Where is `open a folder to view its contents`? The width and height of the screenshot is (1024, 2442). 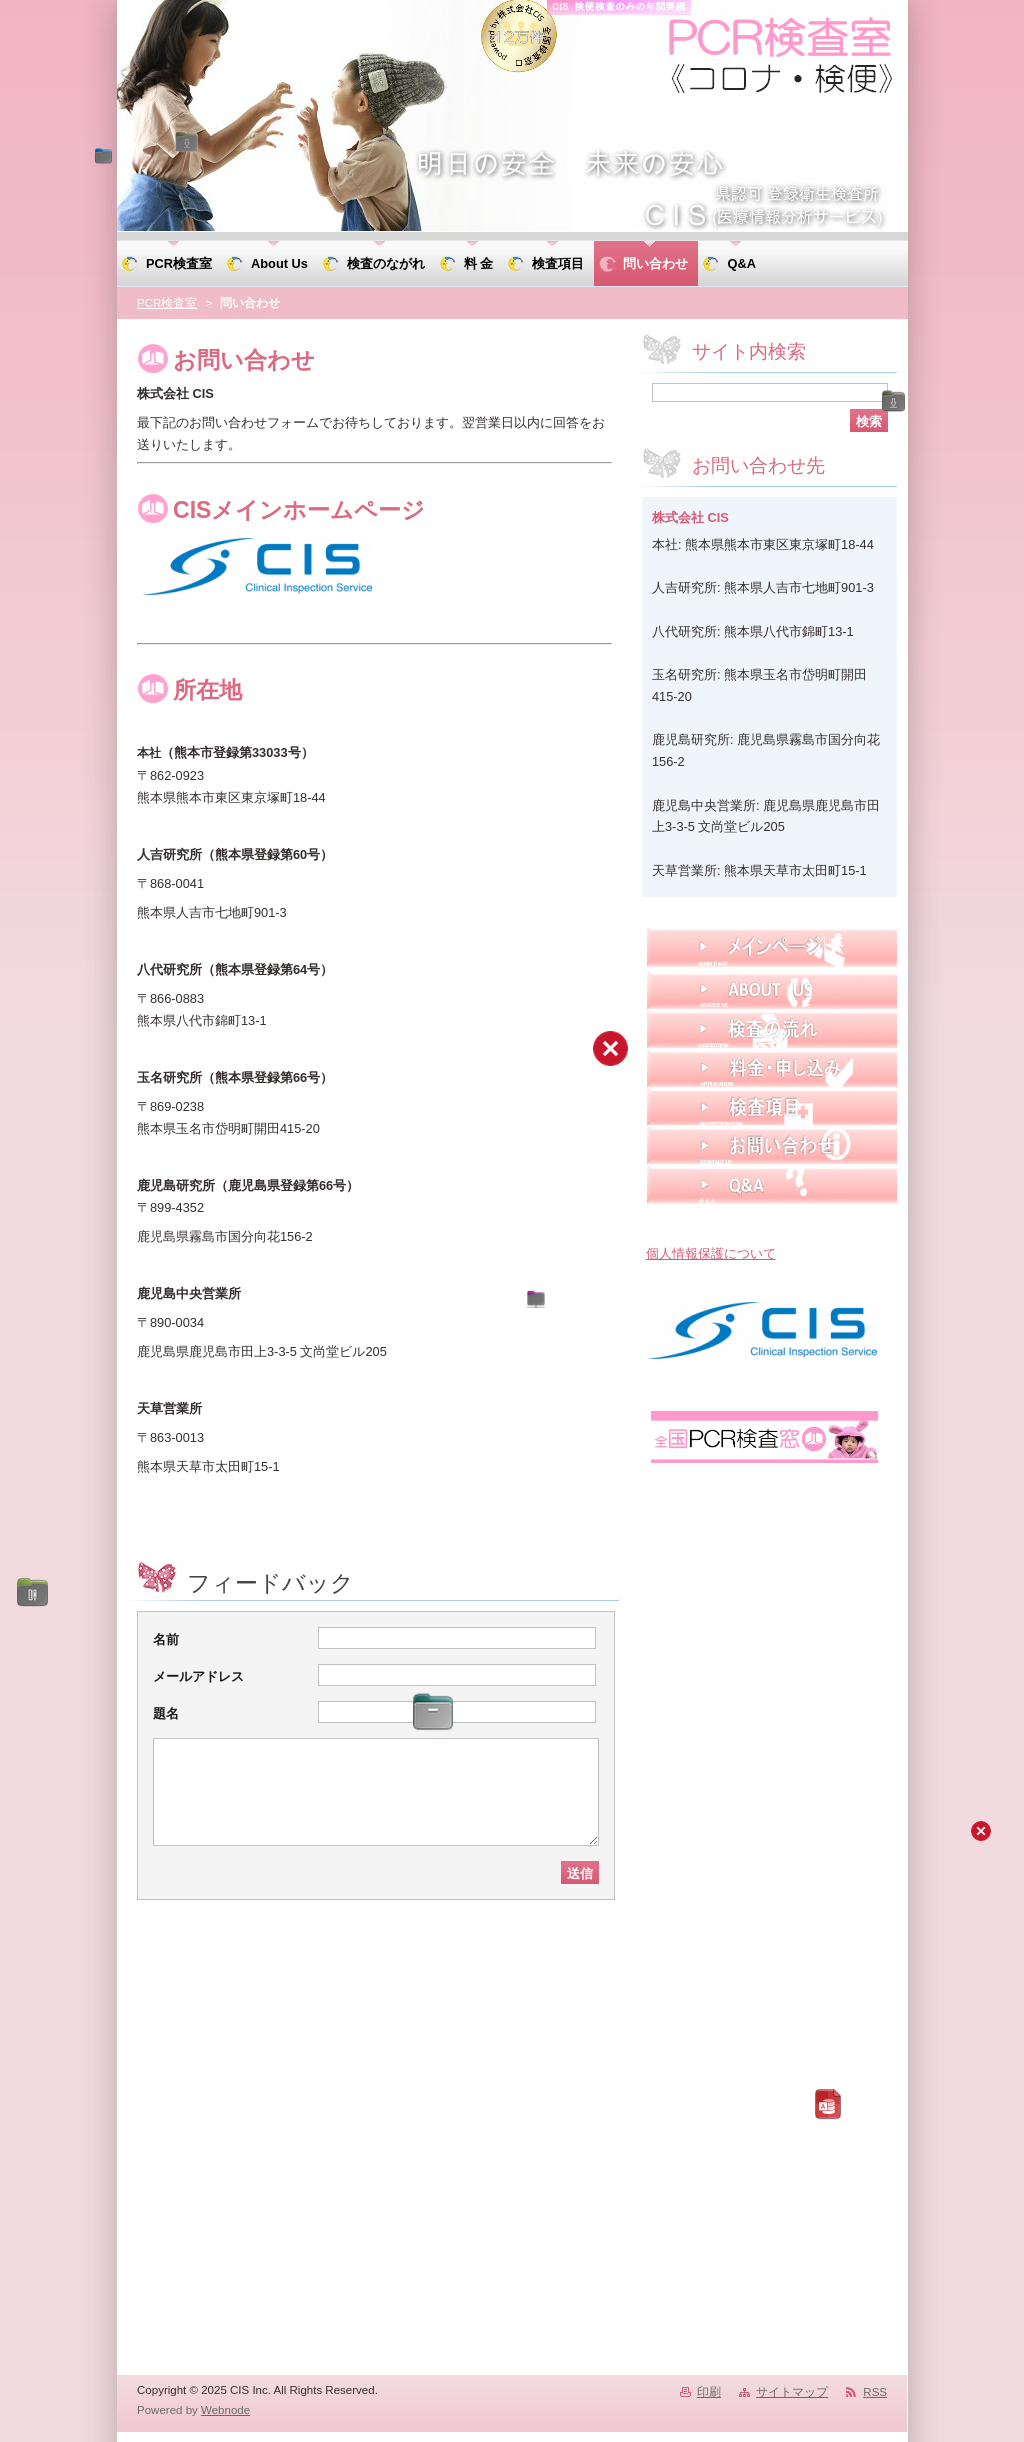 open a folder to view its contents is located at coordinates (103, 155).